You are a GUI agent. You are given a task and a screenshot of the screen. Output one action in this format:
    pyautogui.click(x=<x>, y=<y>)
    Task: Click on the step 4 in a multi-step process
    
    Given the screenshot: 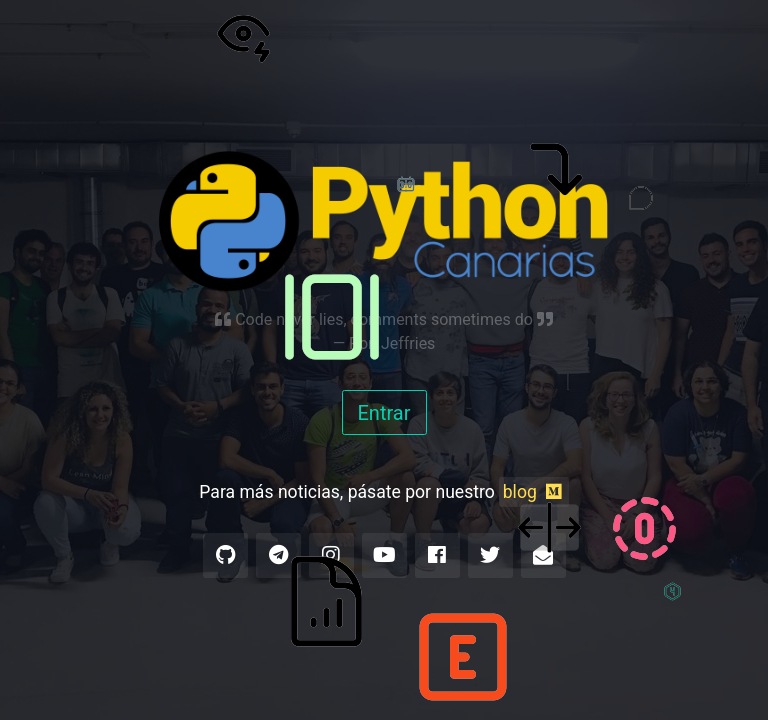 What is the action you would take?
    pyautogui.click(x=672, y=591)
    